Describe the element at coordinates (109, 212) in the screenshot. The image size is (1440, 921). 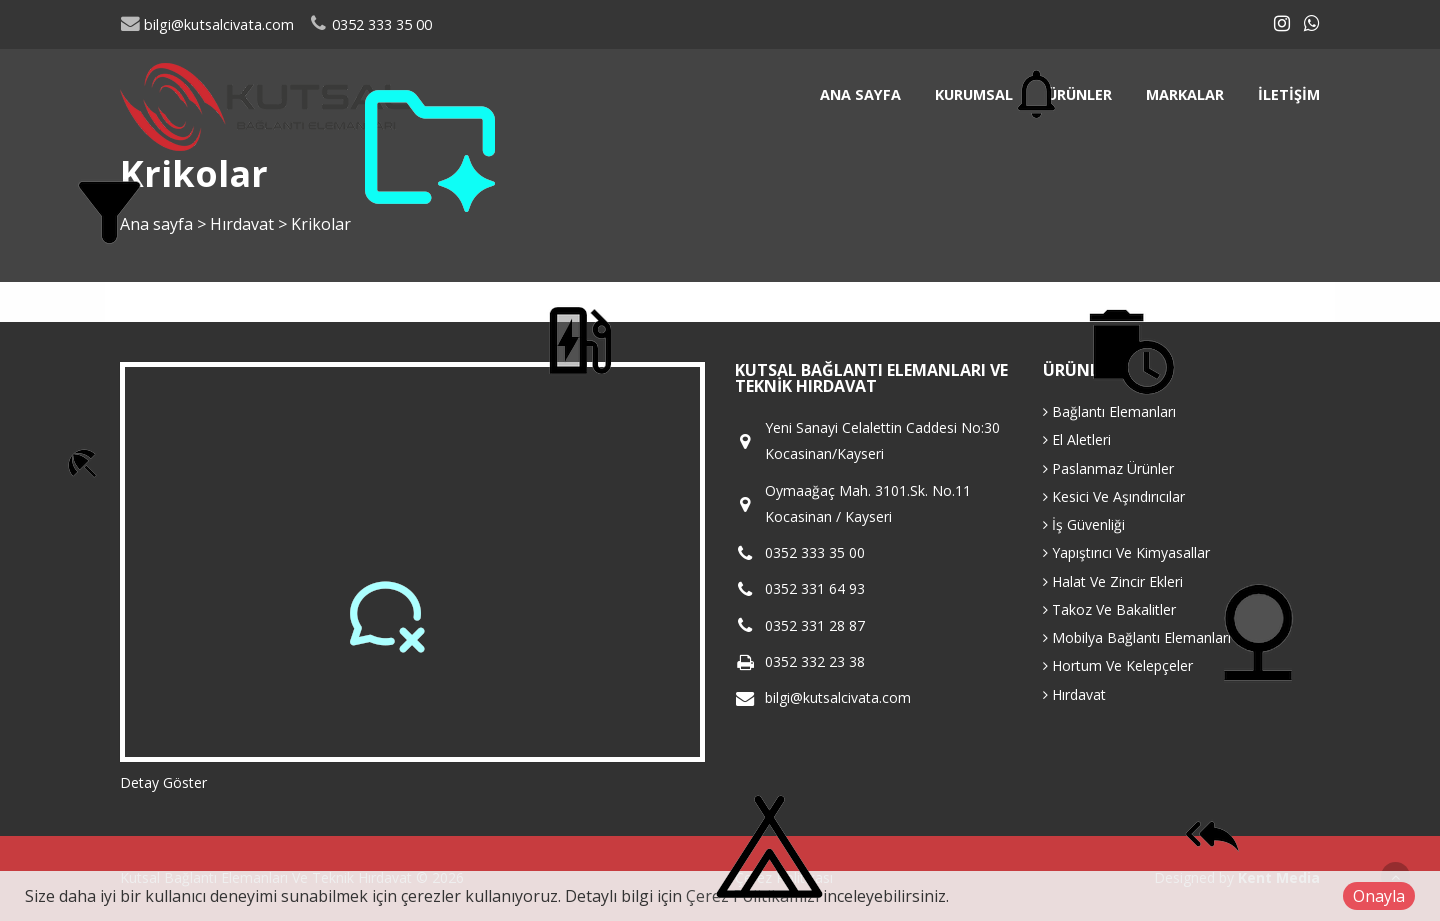
I see `filter or sort content` at that location.